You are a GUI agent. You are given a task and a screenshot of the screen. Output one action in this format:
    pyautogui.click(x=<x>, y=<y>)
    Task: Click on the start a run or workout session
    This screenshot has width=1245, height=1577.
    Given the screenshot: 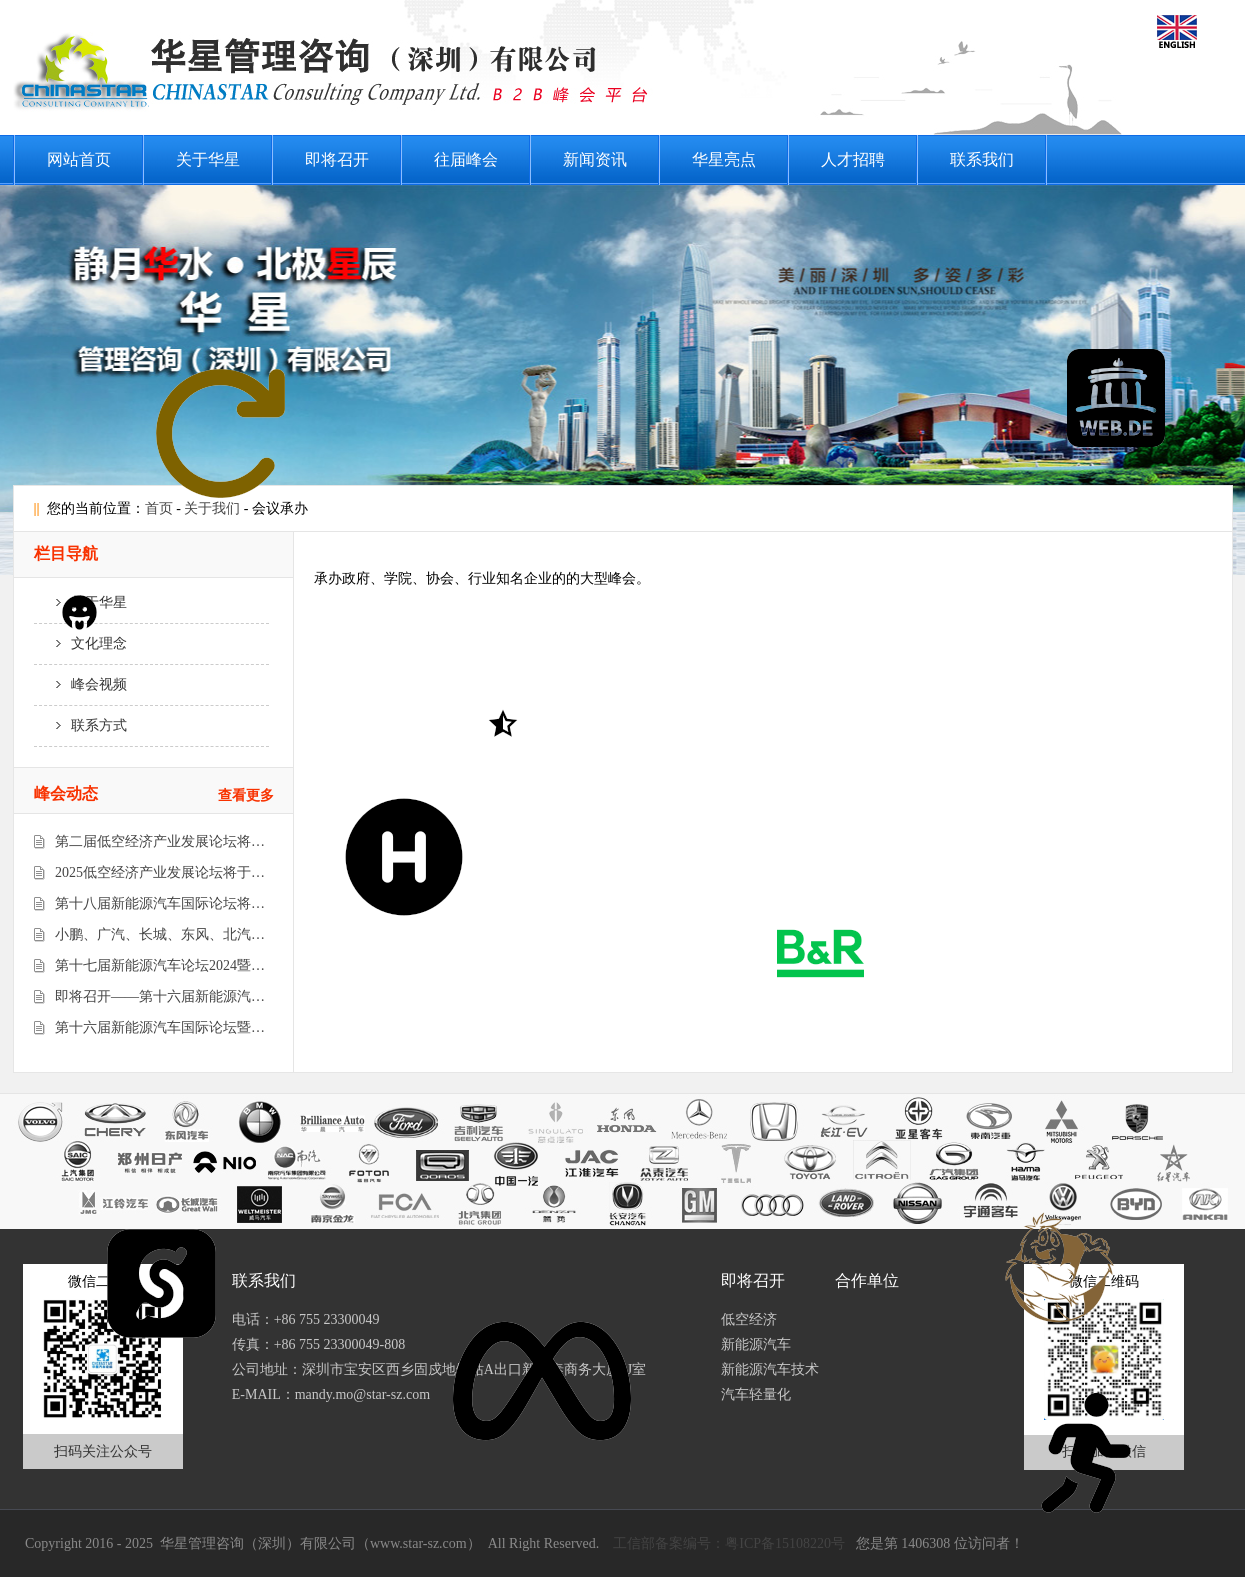 What is the action you would take?
    pyautogui.click(x=1089, y=1454)
    